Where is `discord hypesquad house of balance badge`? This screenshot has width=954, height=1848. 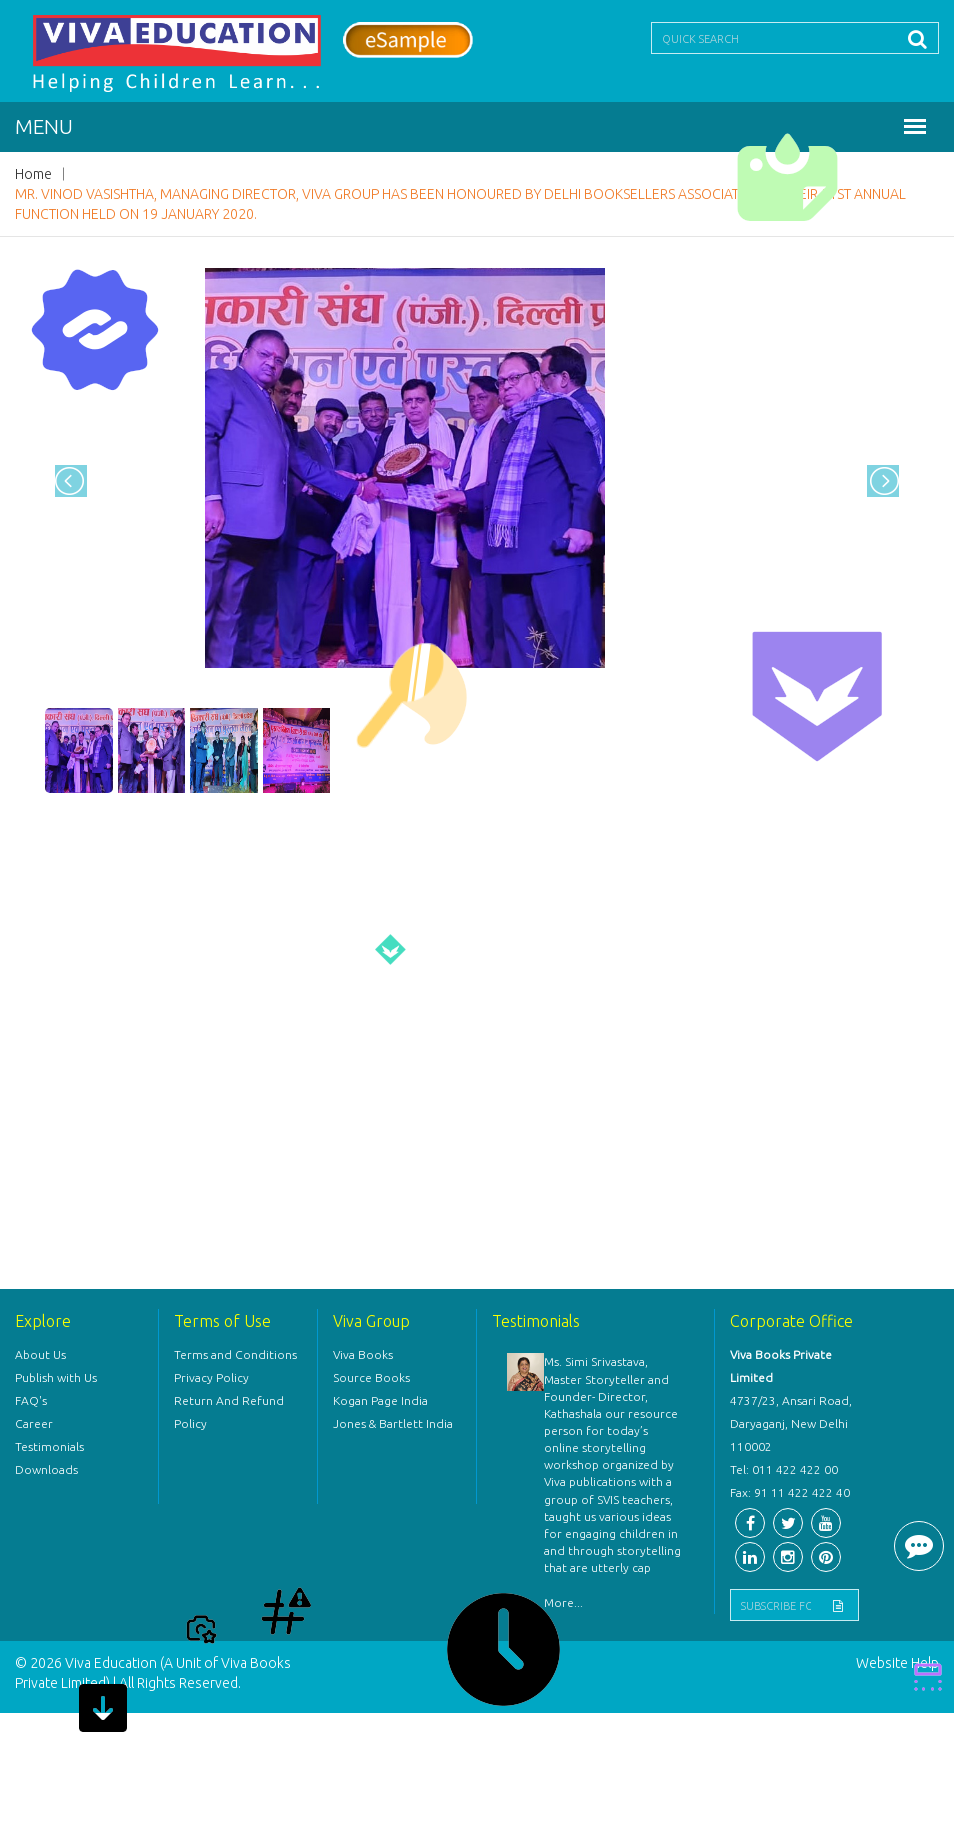 discord hypesquad house of balance badge is located at coordinates (390, 949).